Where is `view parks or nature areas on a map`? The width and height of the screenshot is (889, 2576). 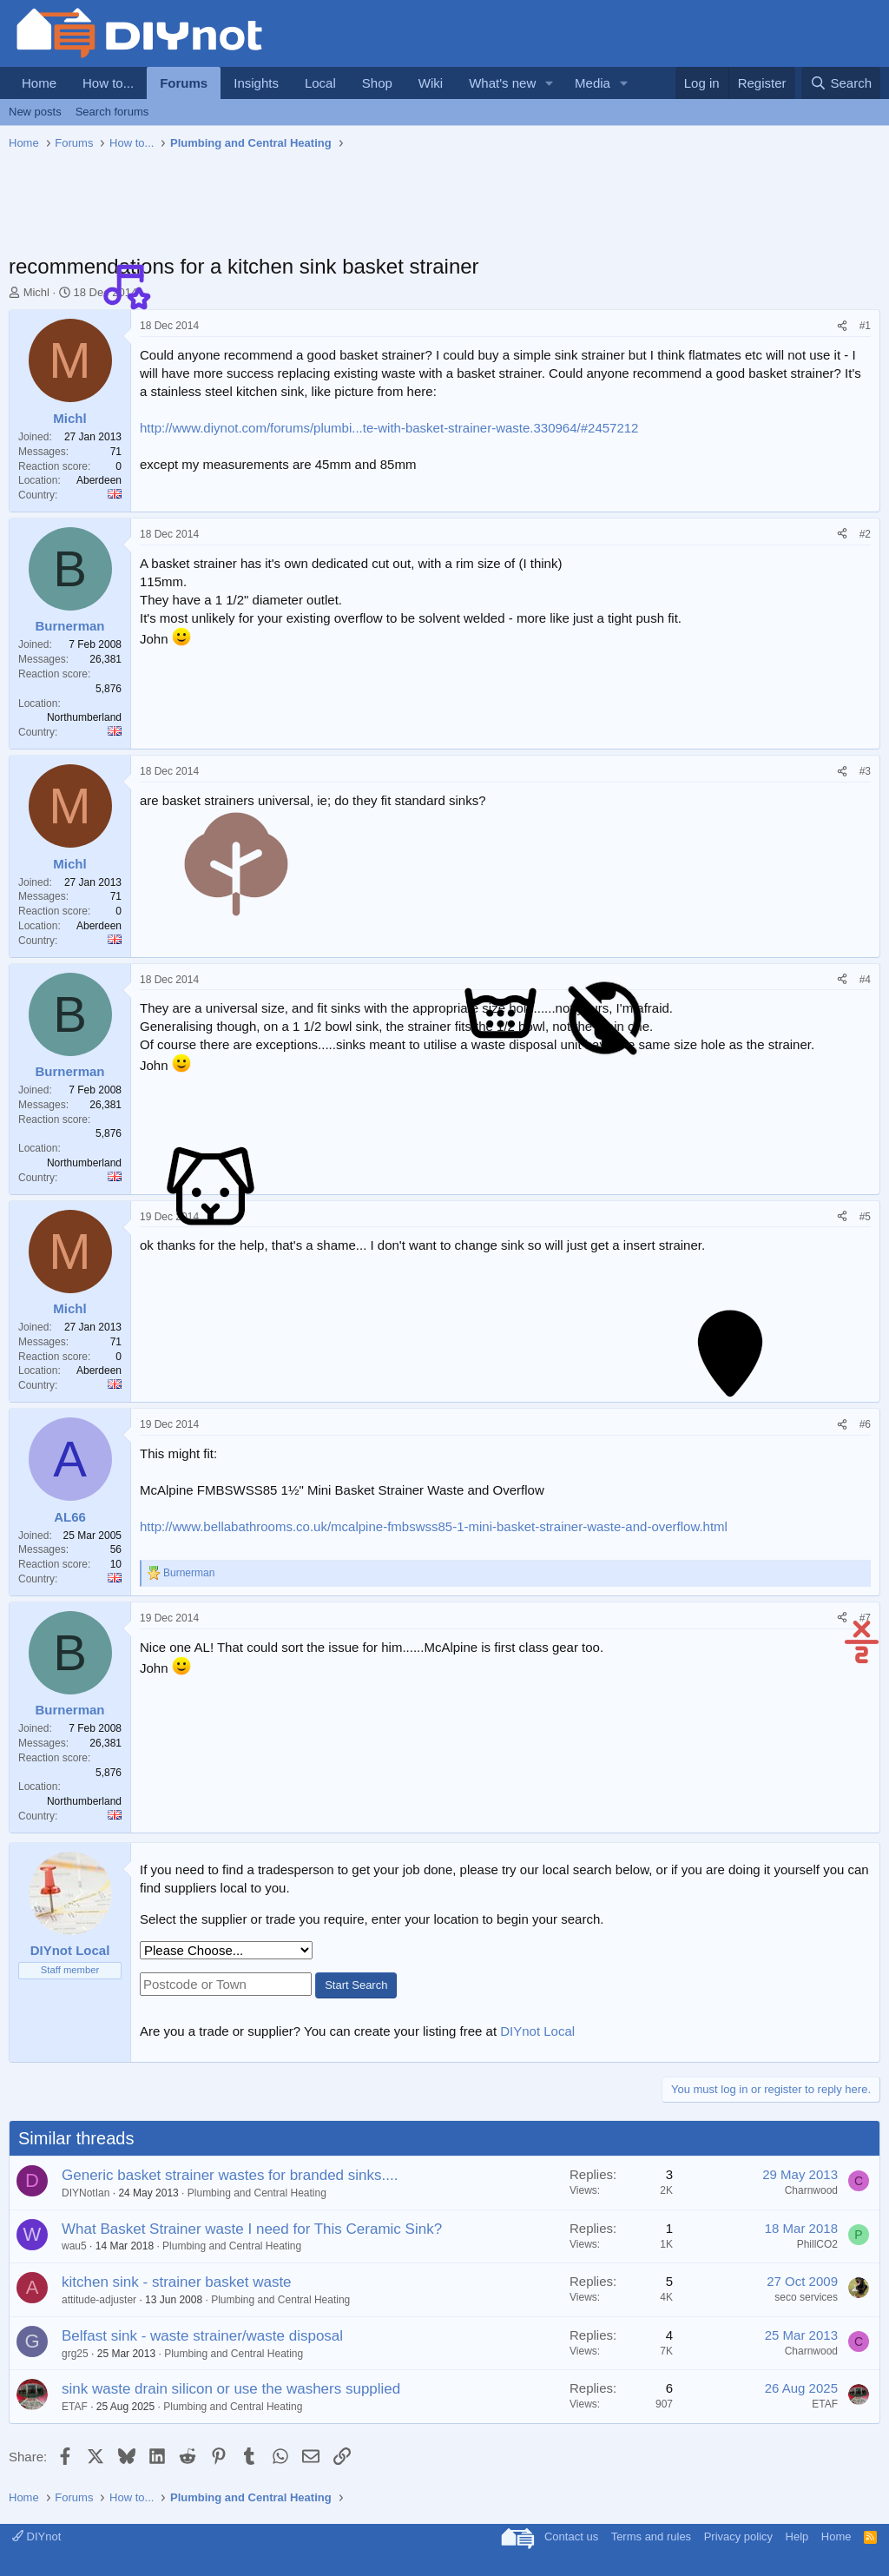 view parks or nature areas on a map is located at coordinates (236, 864).